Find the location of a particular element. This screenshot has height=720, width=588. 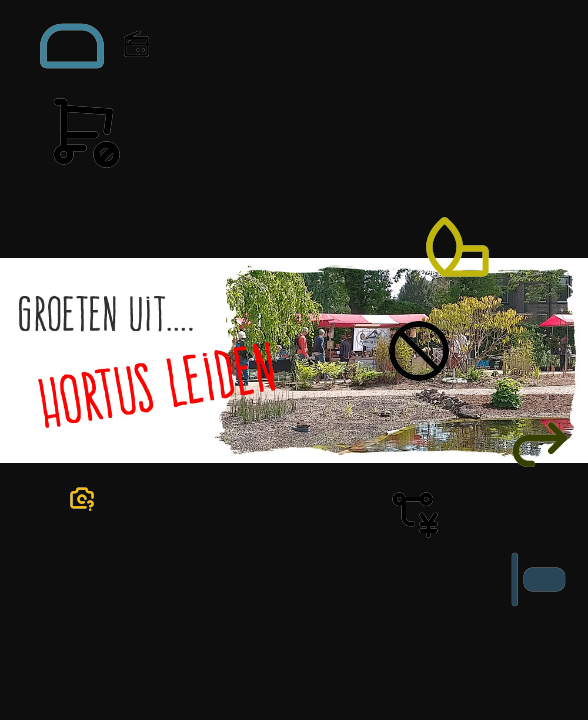

align selected elements to the left is located at coordinates (538, 579).